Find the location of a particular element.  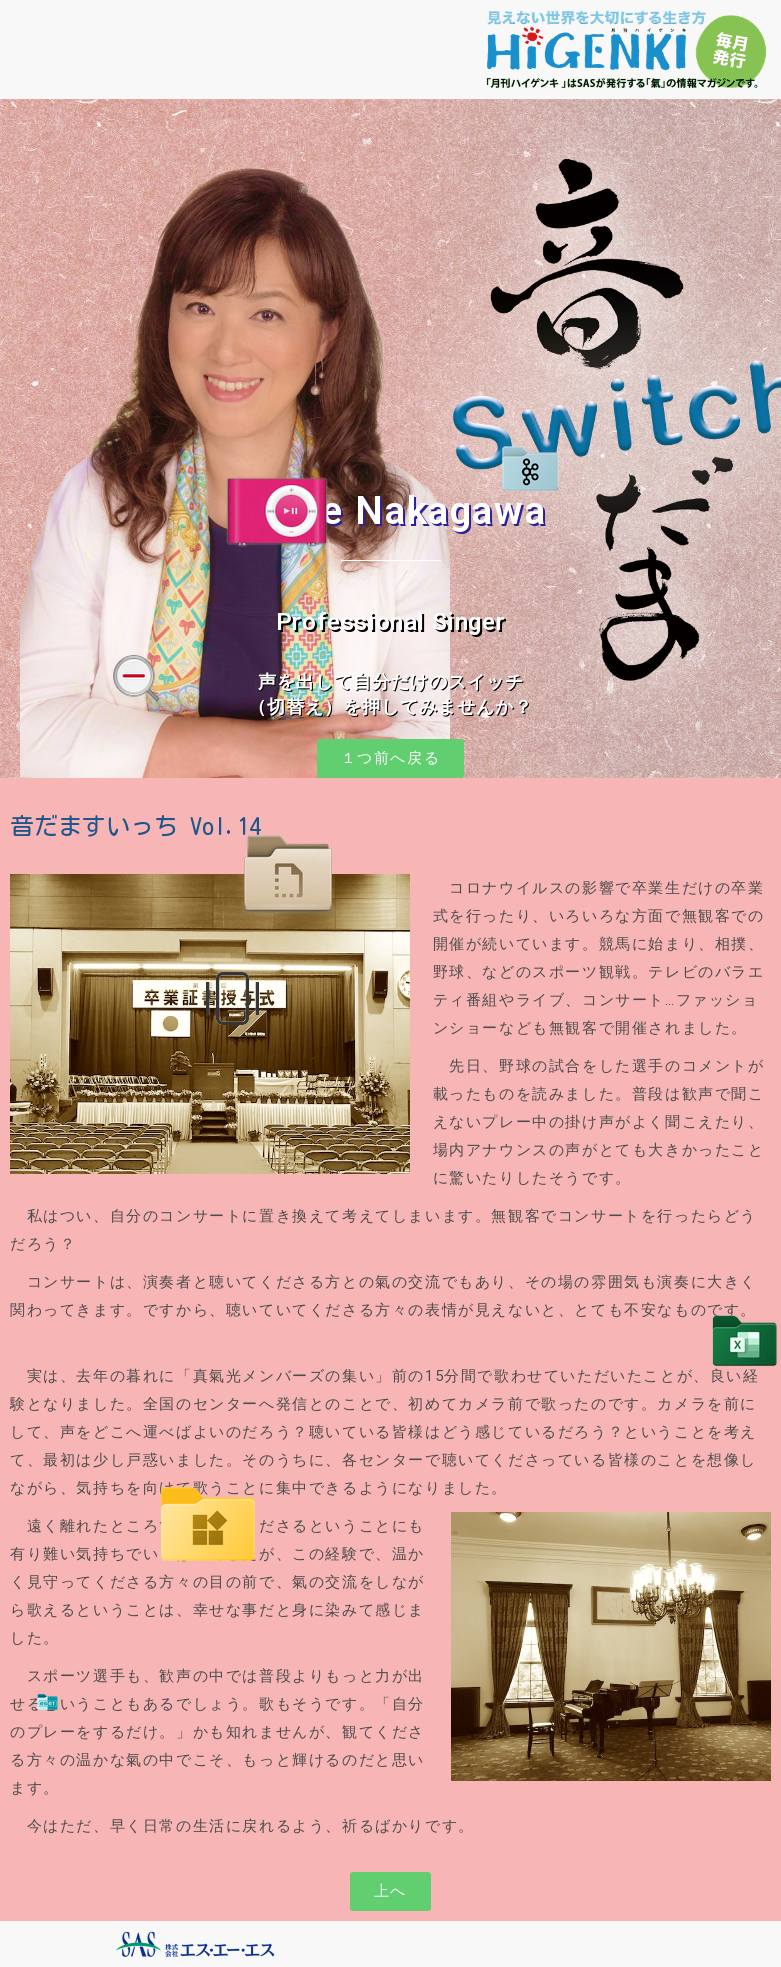

open eset antivirus files folder is located at coordinates (47, 1702).